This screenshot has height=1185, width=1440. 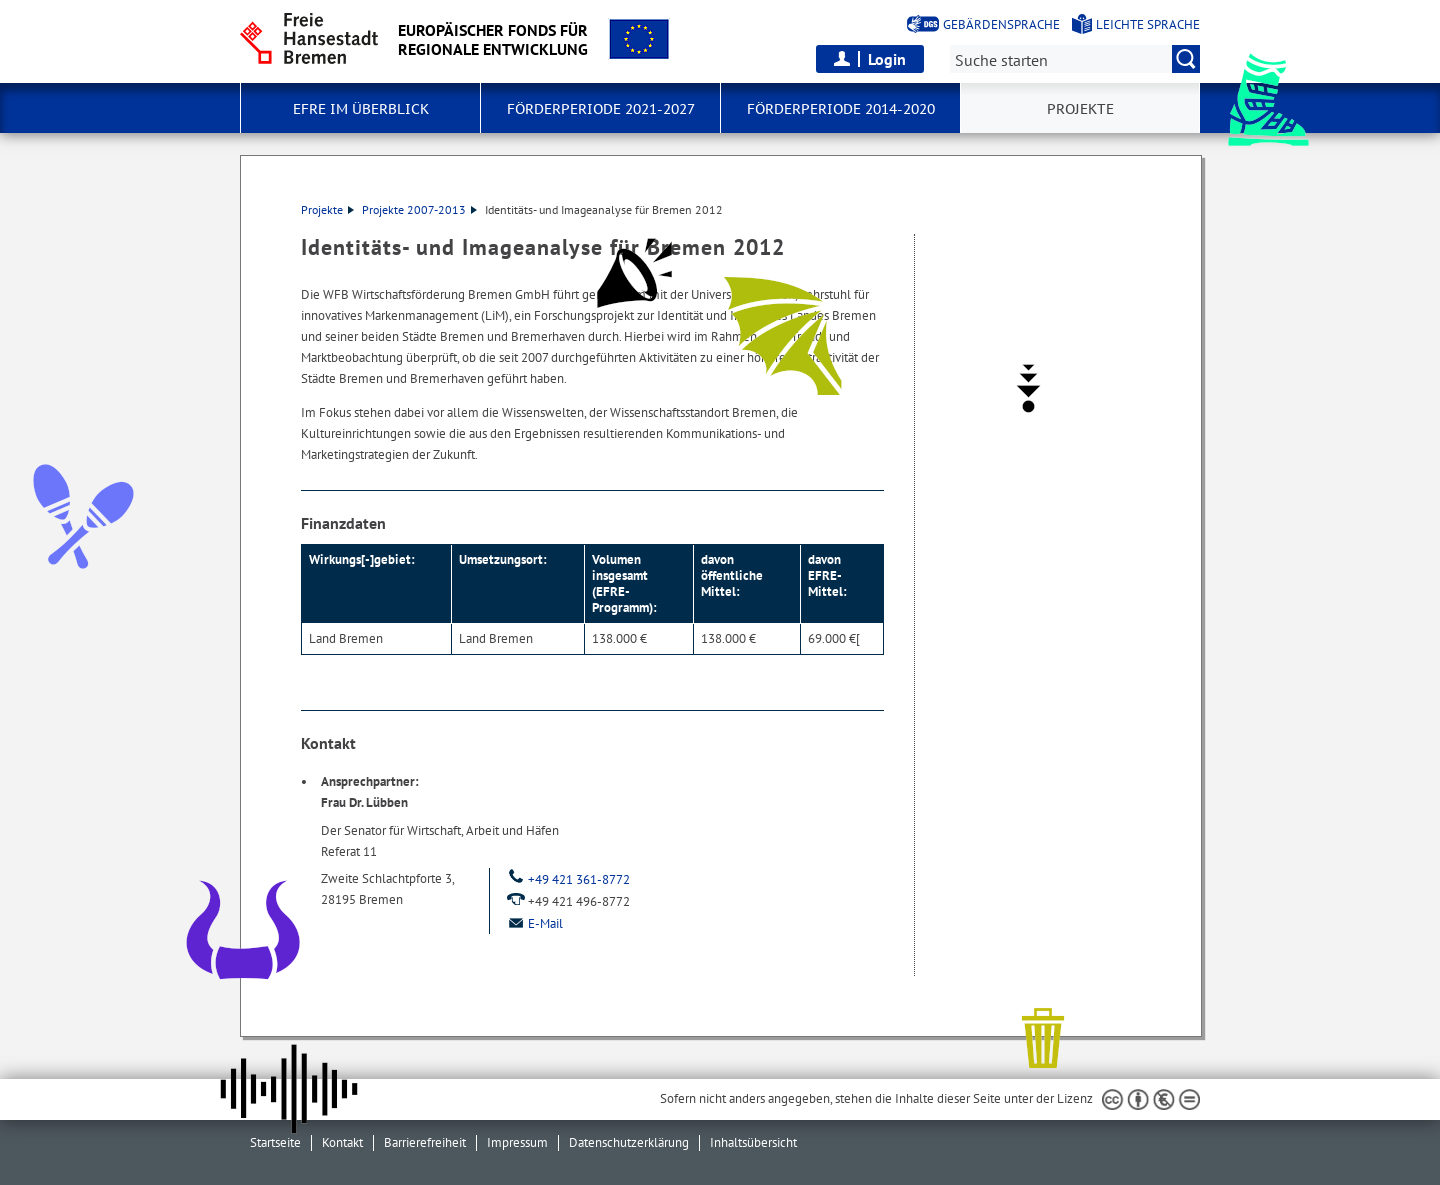 I want to click on browse ski equipment or gear, so click(x=1268, y=99).